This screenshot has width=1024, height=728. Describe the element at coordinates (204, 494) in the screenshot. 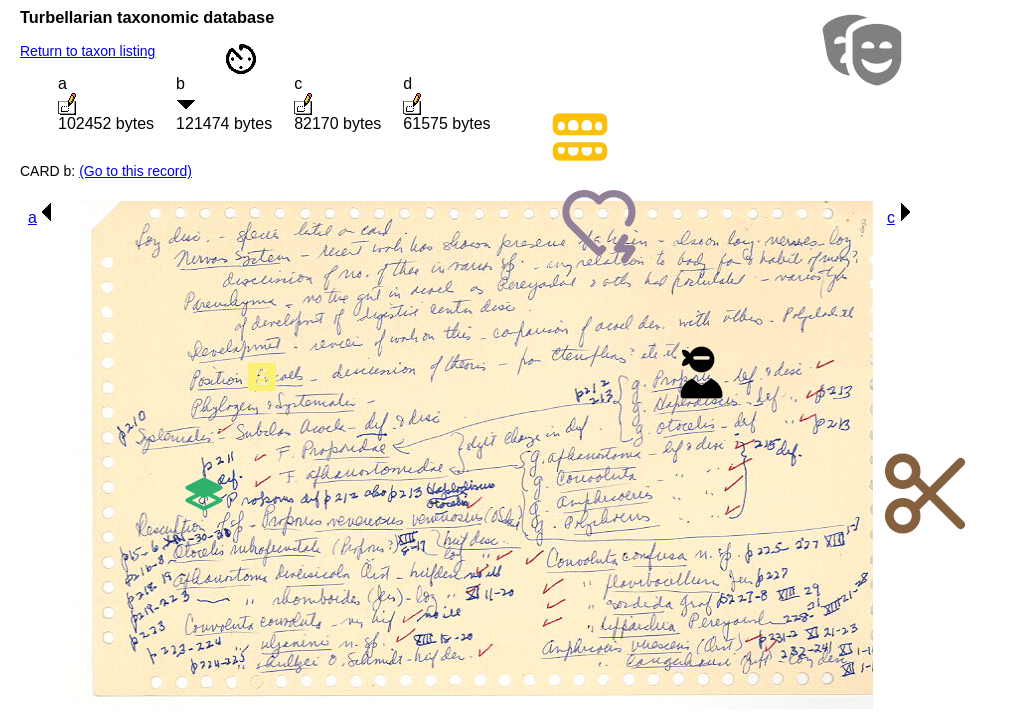

I see `bring layer to front` at that location.